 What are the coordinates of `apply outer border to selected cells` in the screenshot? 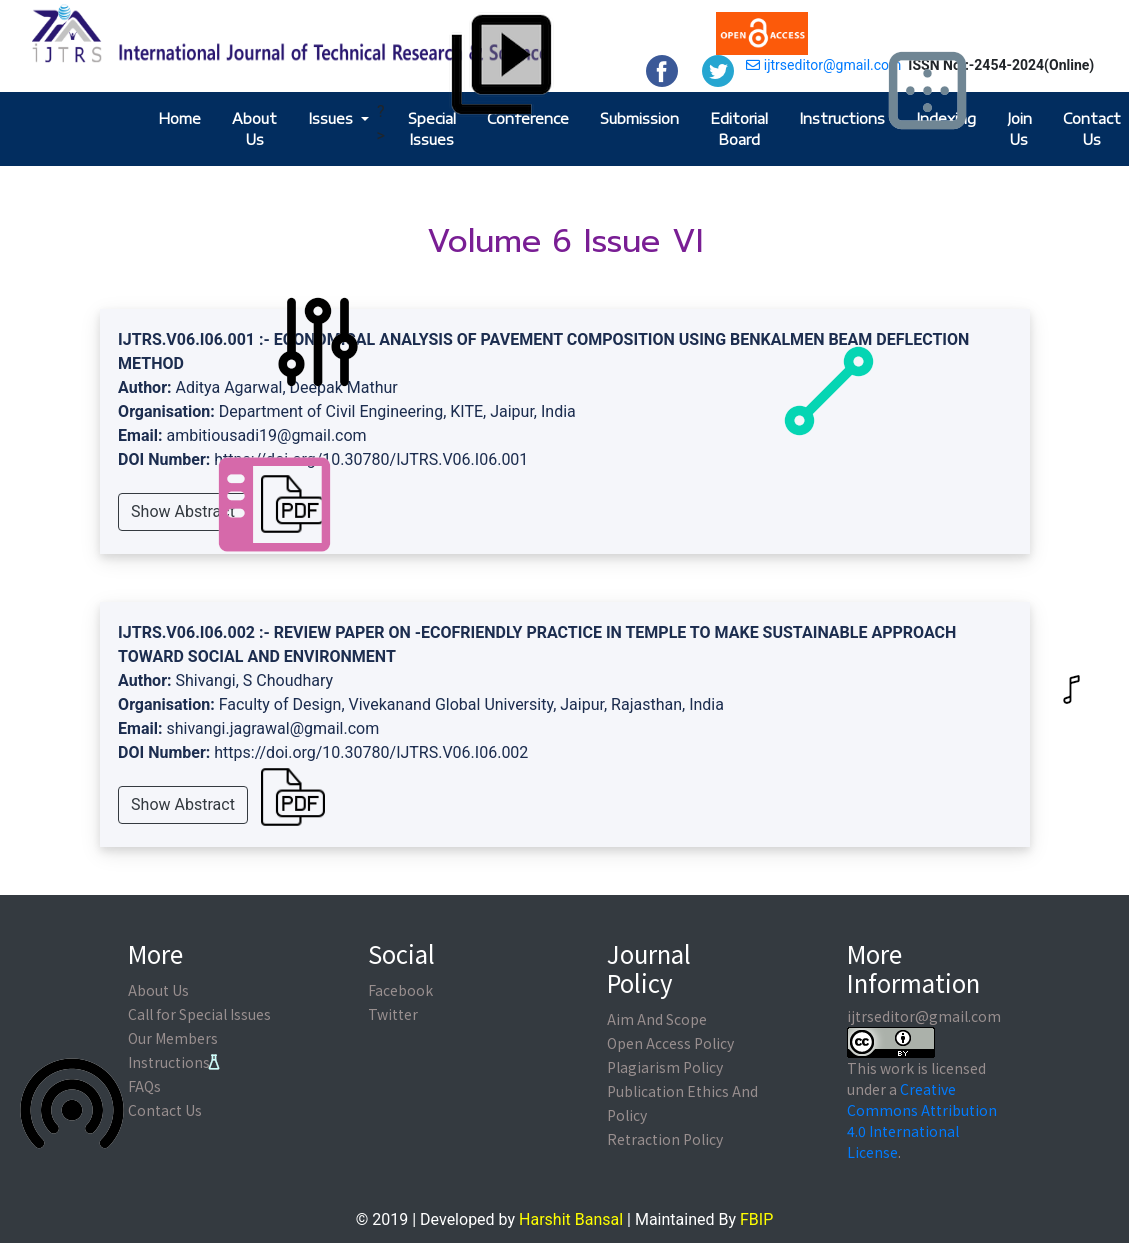 It's located at (927, 90).